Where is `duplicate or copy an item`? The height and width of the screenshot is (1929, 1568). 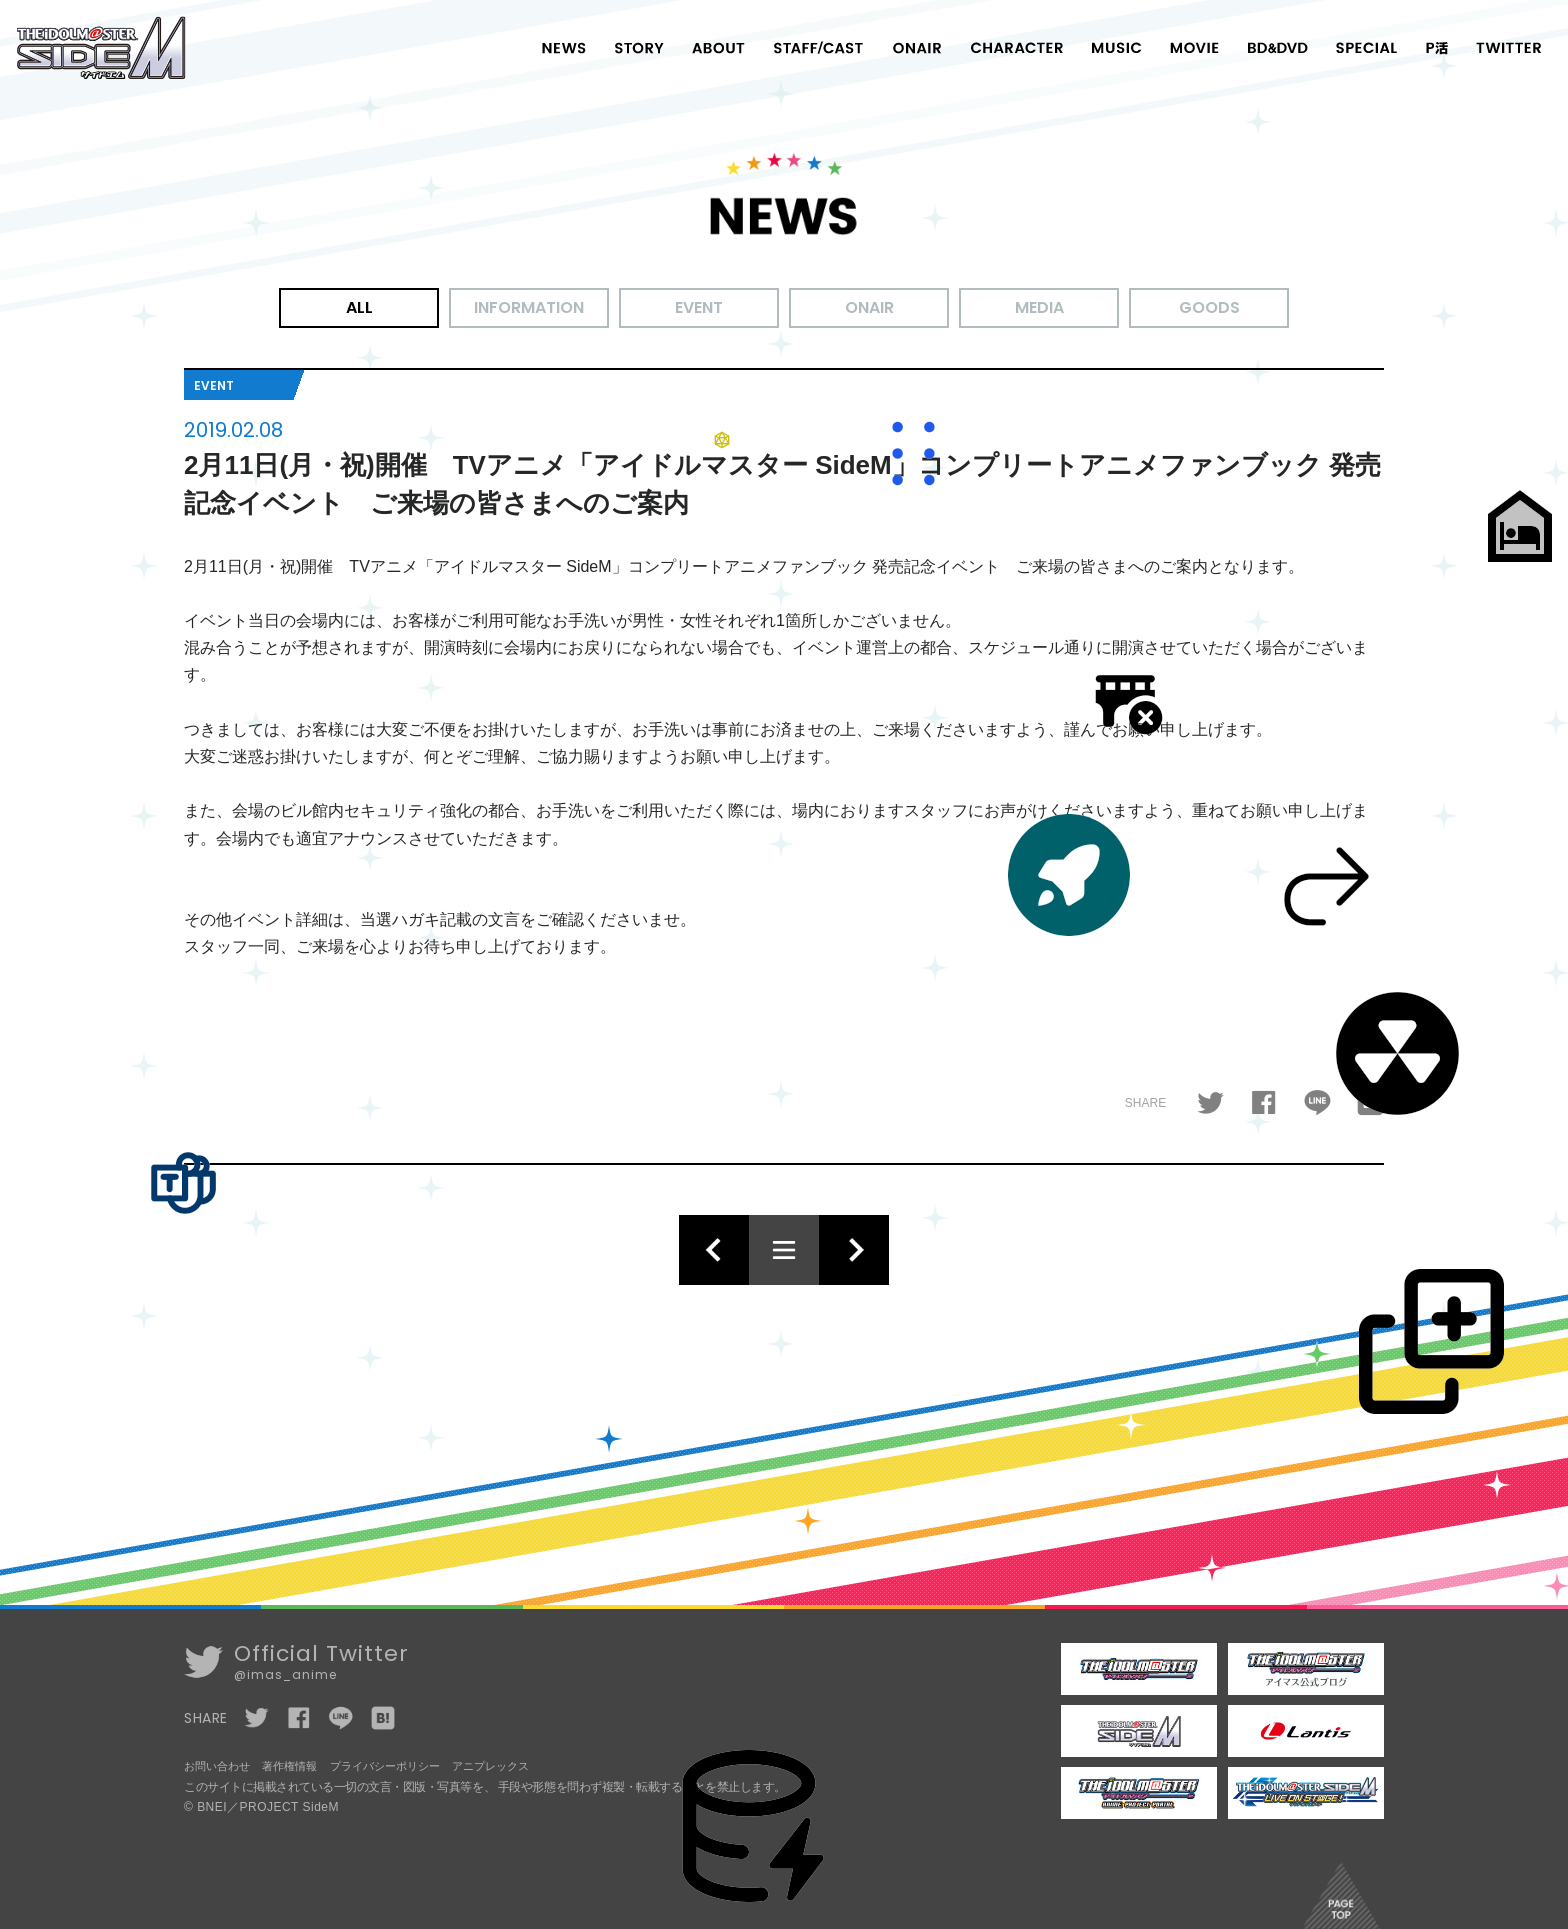
duplicate or copy an item is located at coordinates (1431, 1341).